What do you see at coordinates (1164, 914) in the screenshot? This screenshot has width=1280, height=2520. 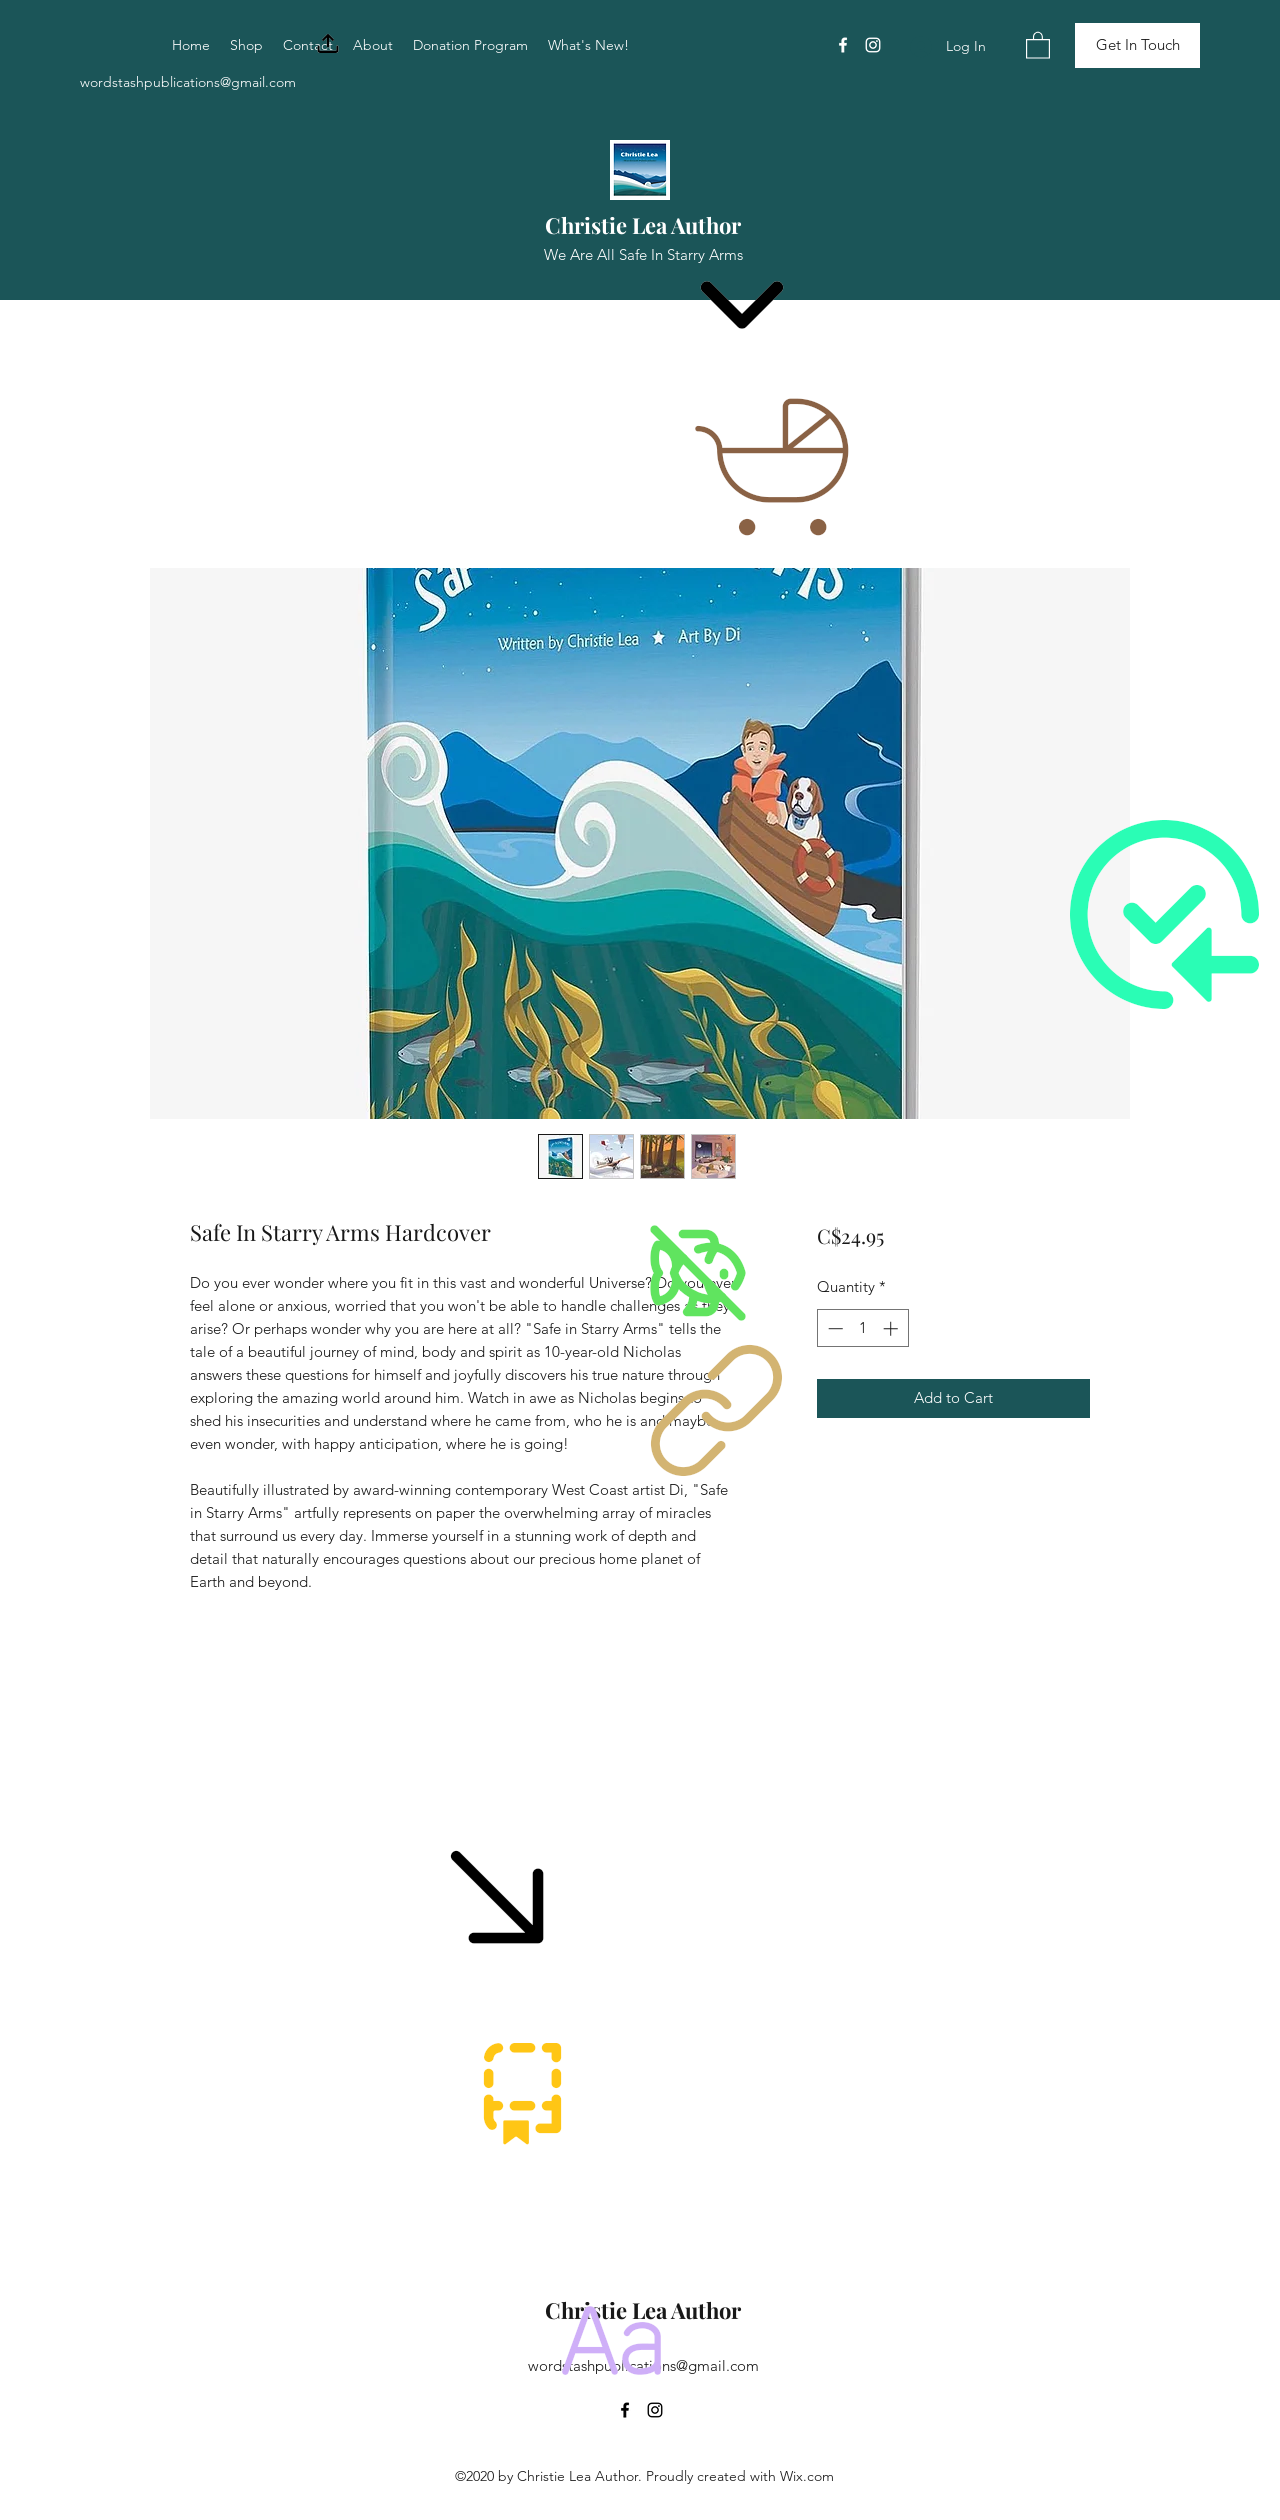 I see `indicates a tracked issue has been closed and completed` at bounding box center [1164, 914].